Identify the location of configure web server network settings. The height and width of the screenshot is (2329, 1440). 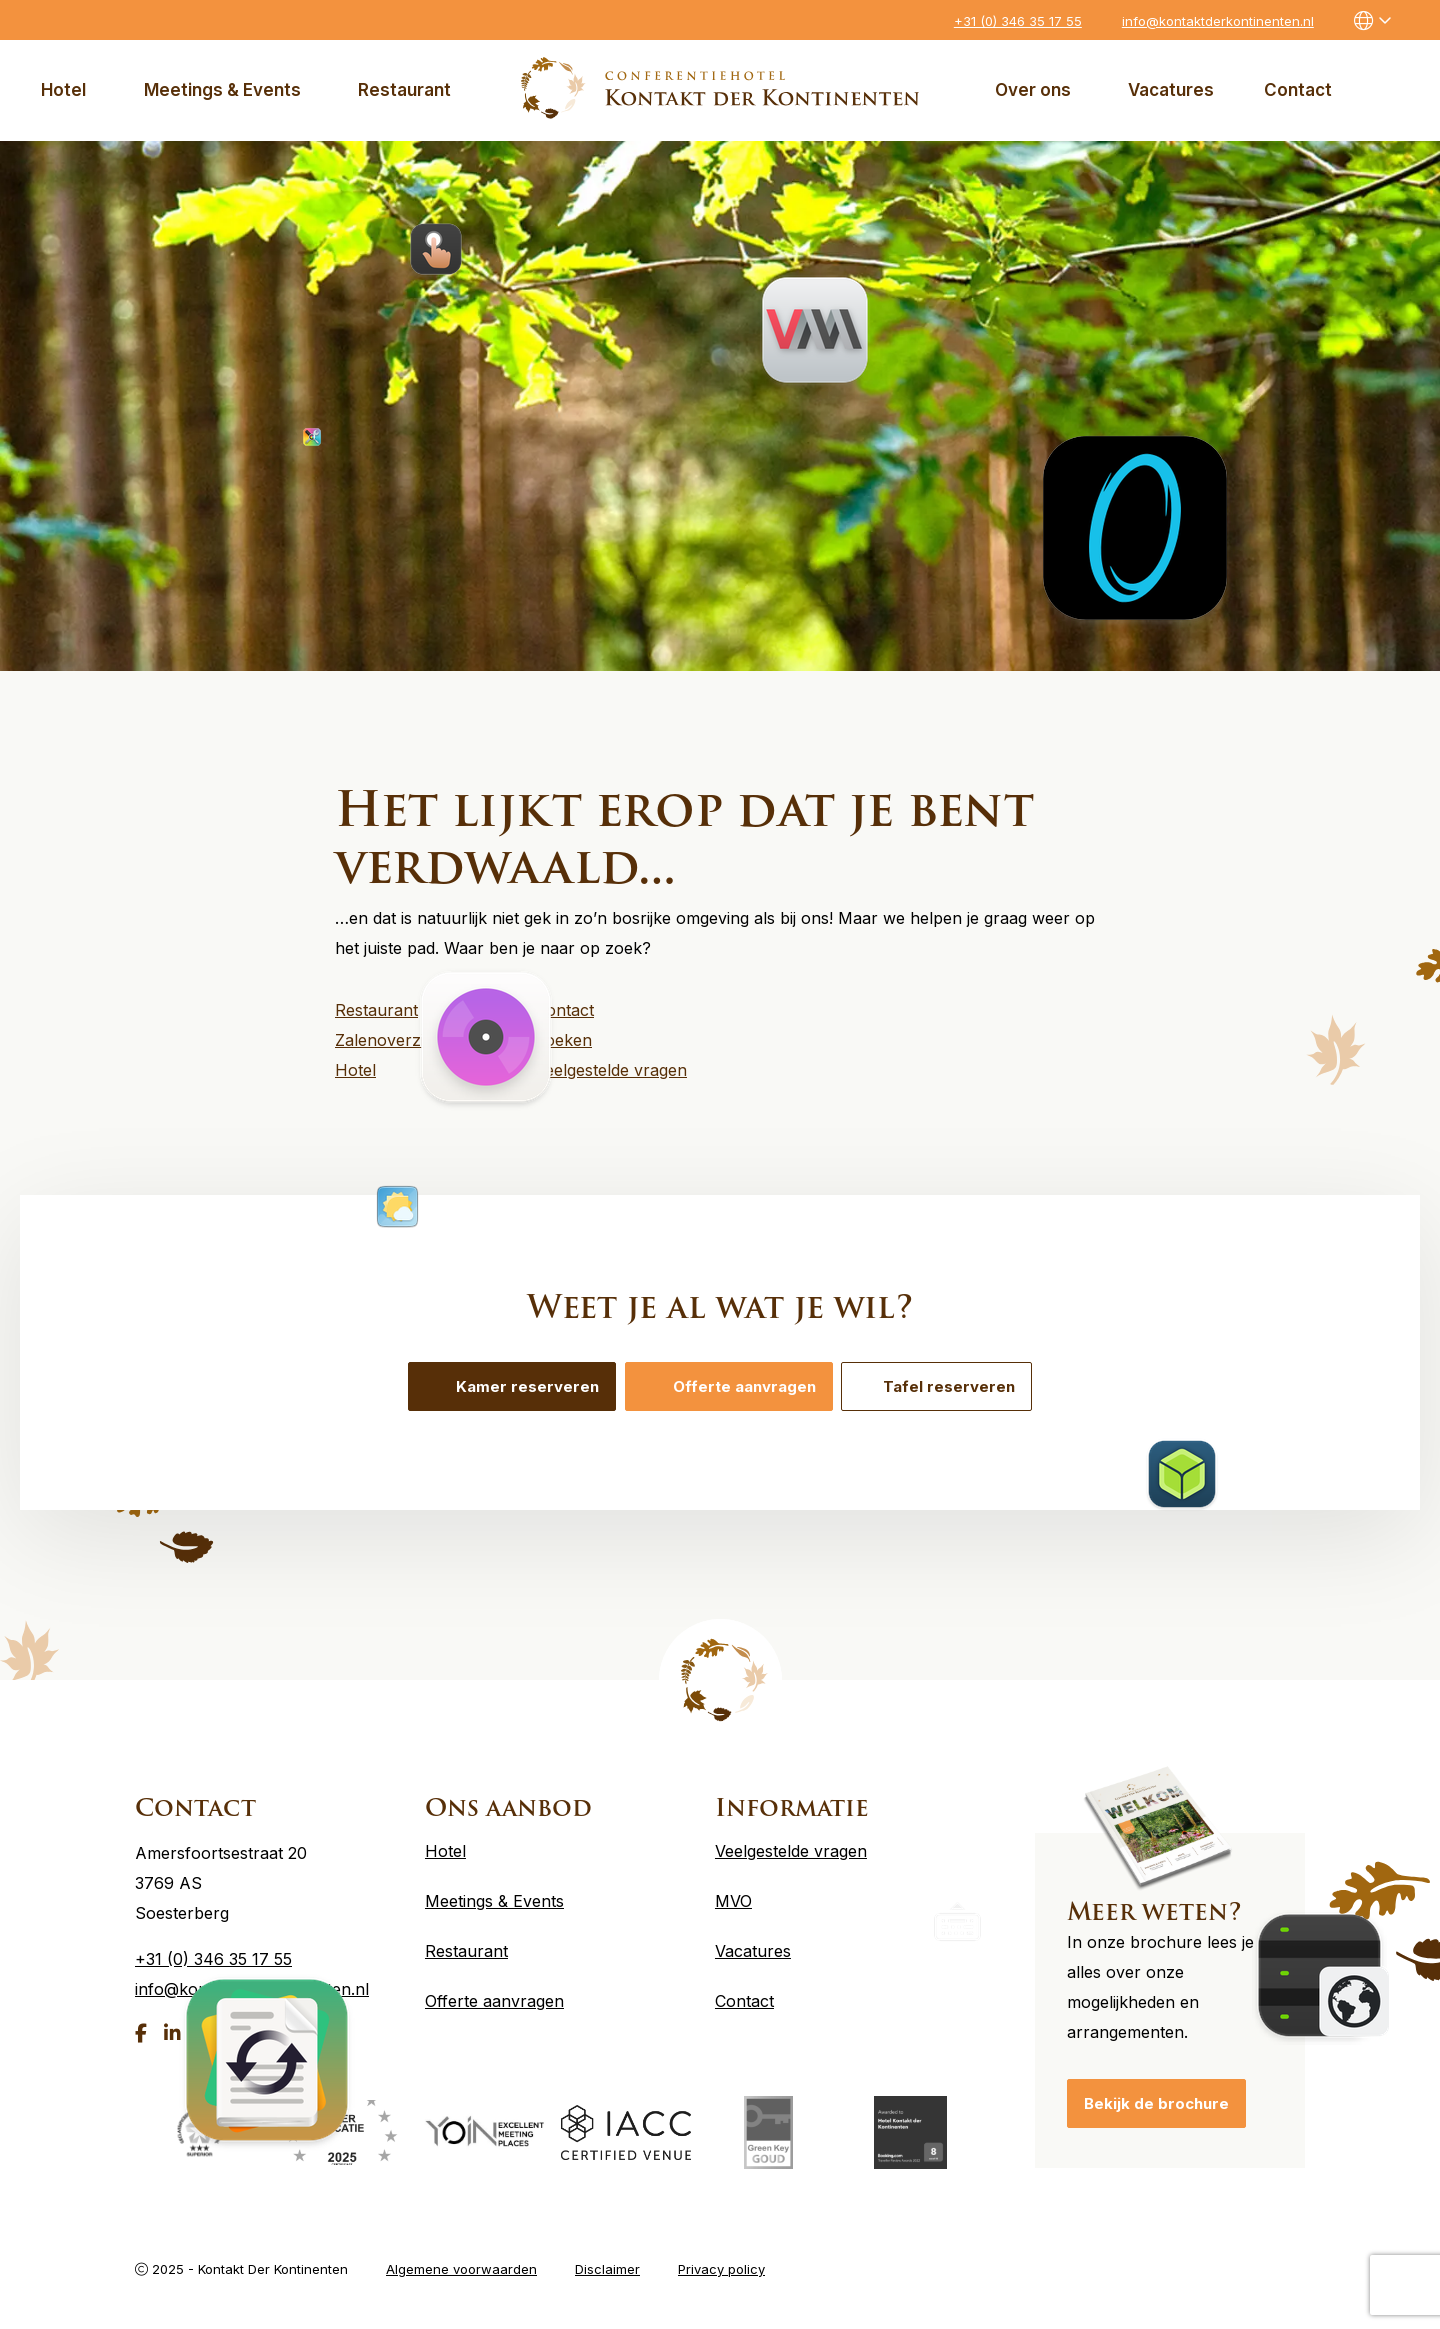
(1320, 1977).